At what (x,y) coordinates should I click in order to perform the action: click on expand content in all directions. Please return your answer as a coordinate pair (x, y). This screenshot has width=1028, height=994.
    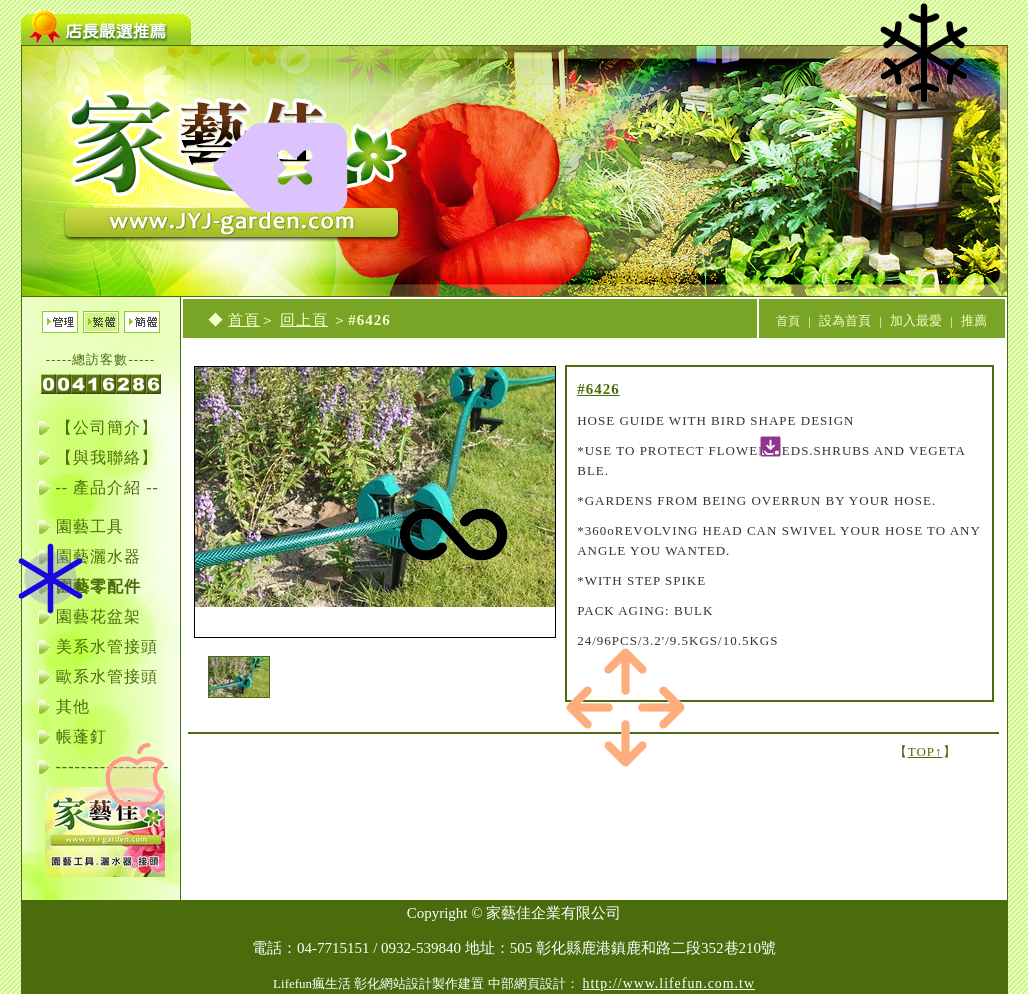
    Looking at the image, I should click on (625, 707).